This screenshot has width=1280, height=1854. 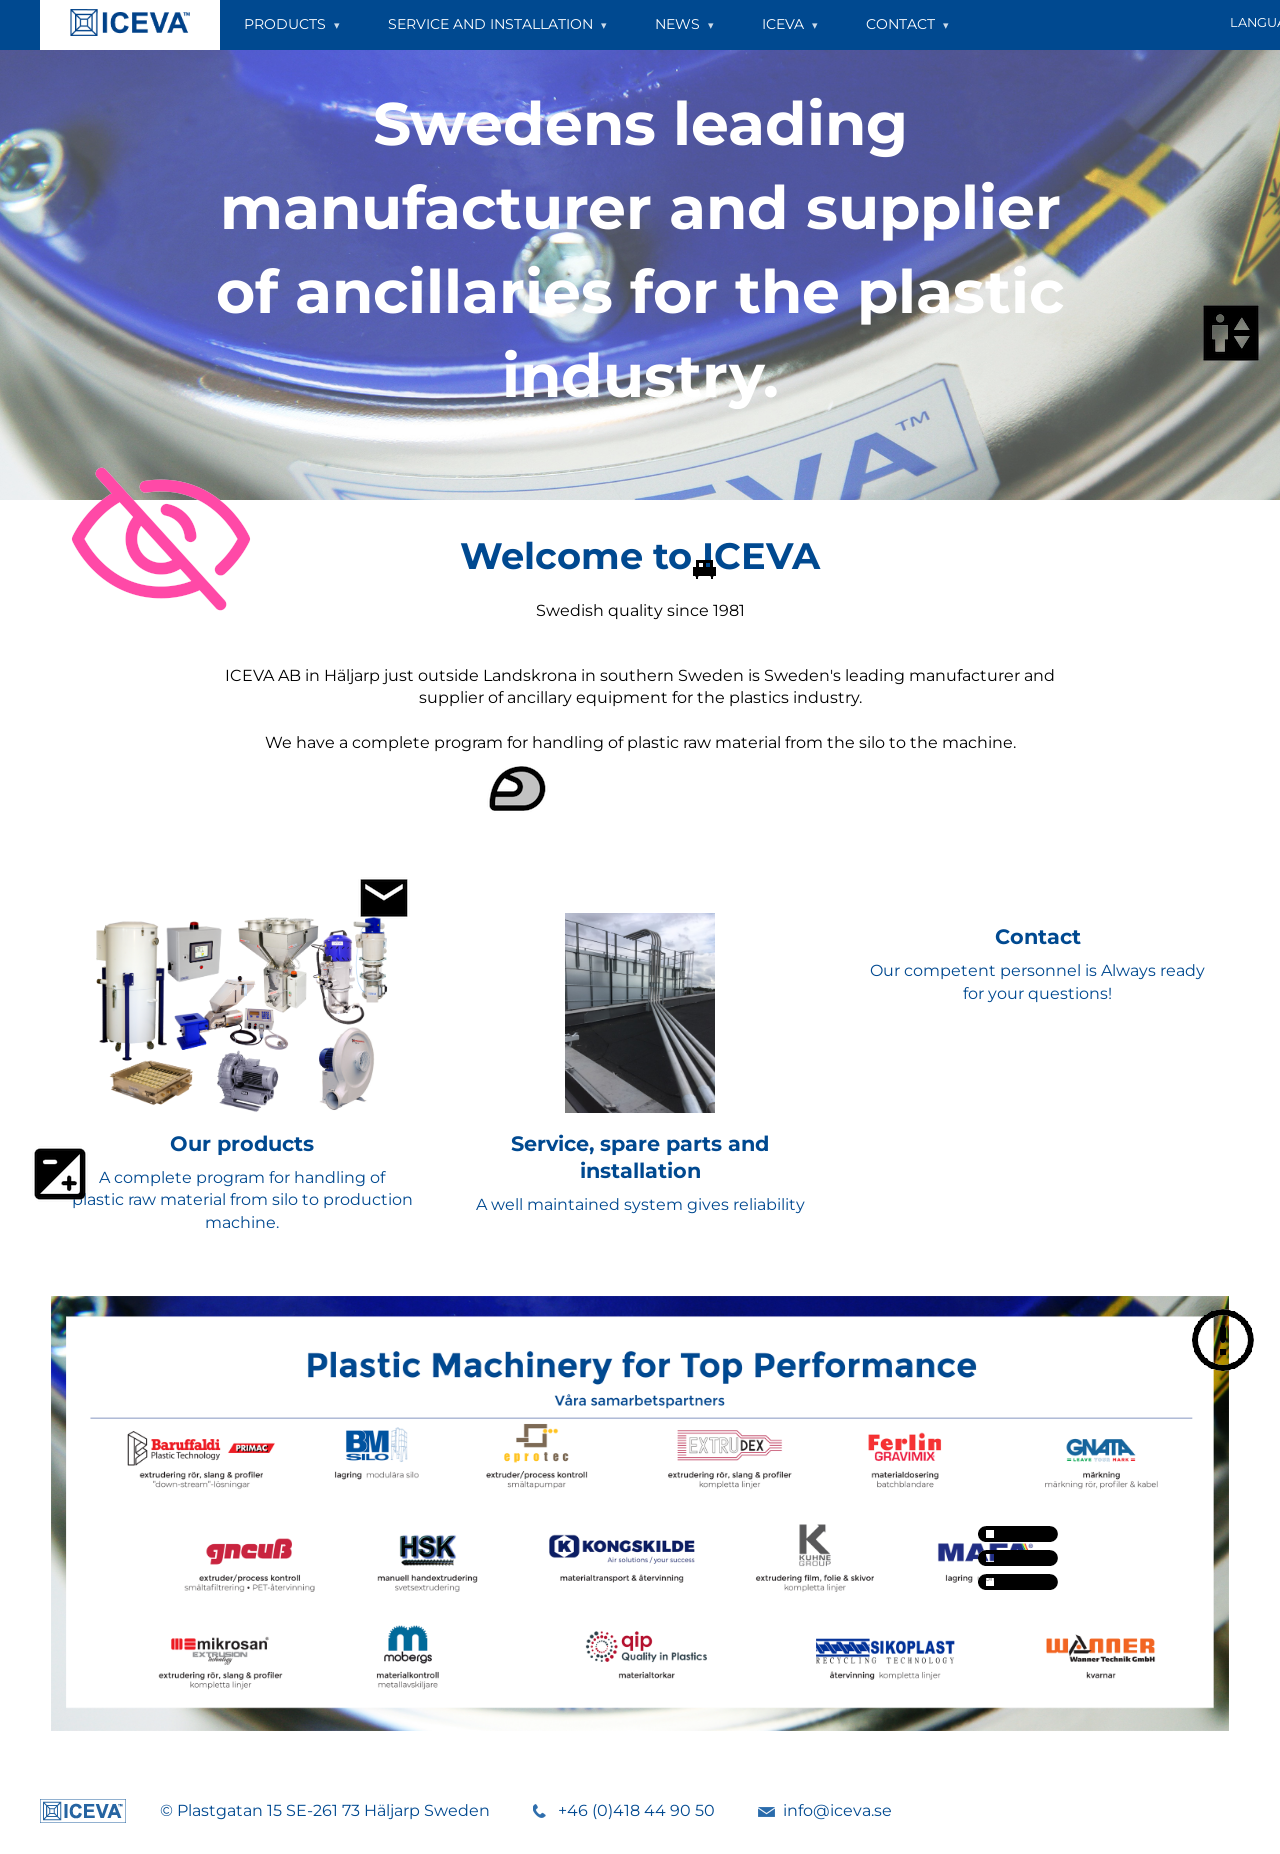 I want to click on access motorsports or racing content, so click(x=517, y=788).